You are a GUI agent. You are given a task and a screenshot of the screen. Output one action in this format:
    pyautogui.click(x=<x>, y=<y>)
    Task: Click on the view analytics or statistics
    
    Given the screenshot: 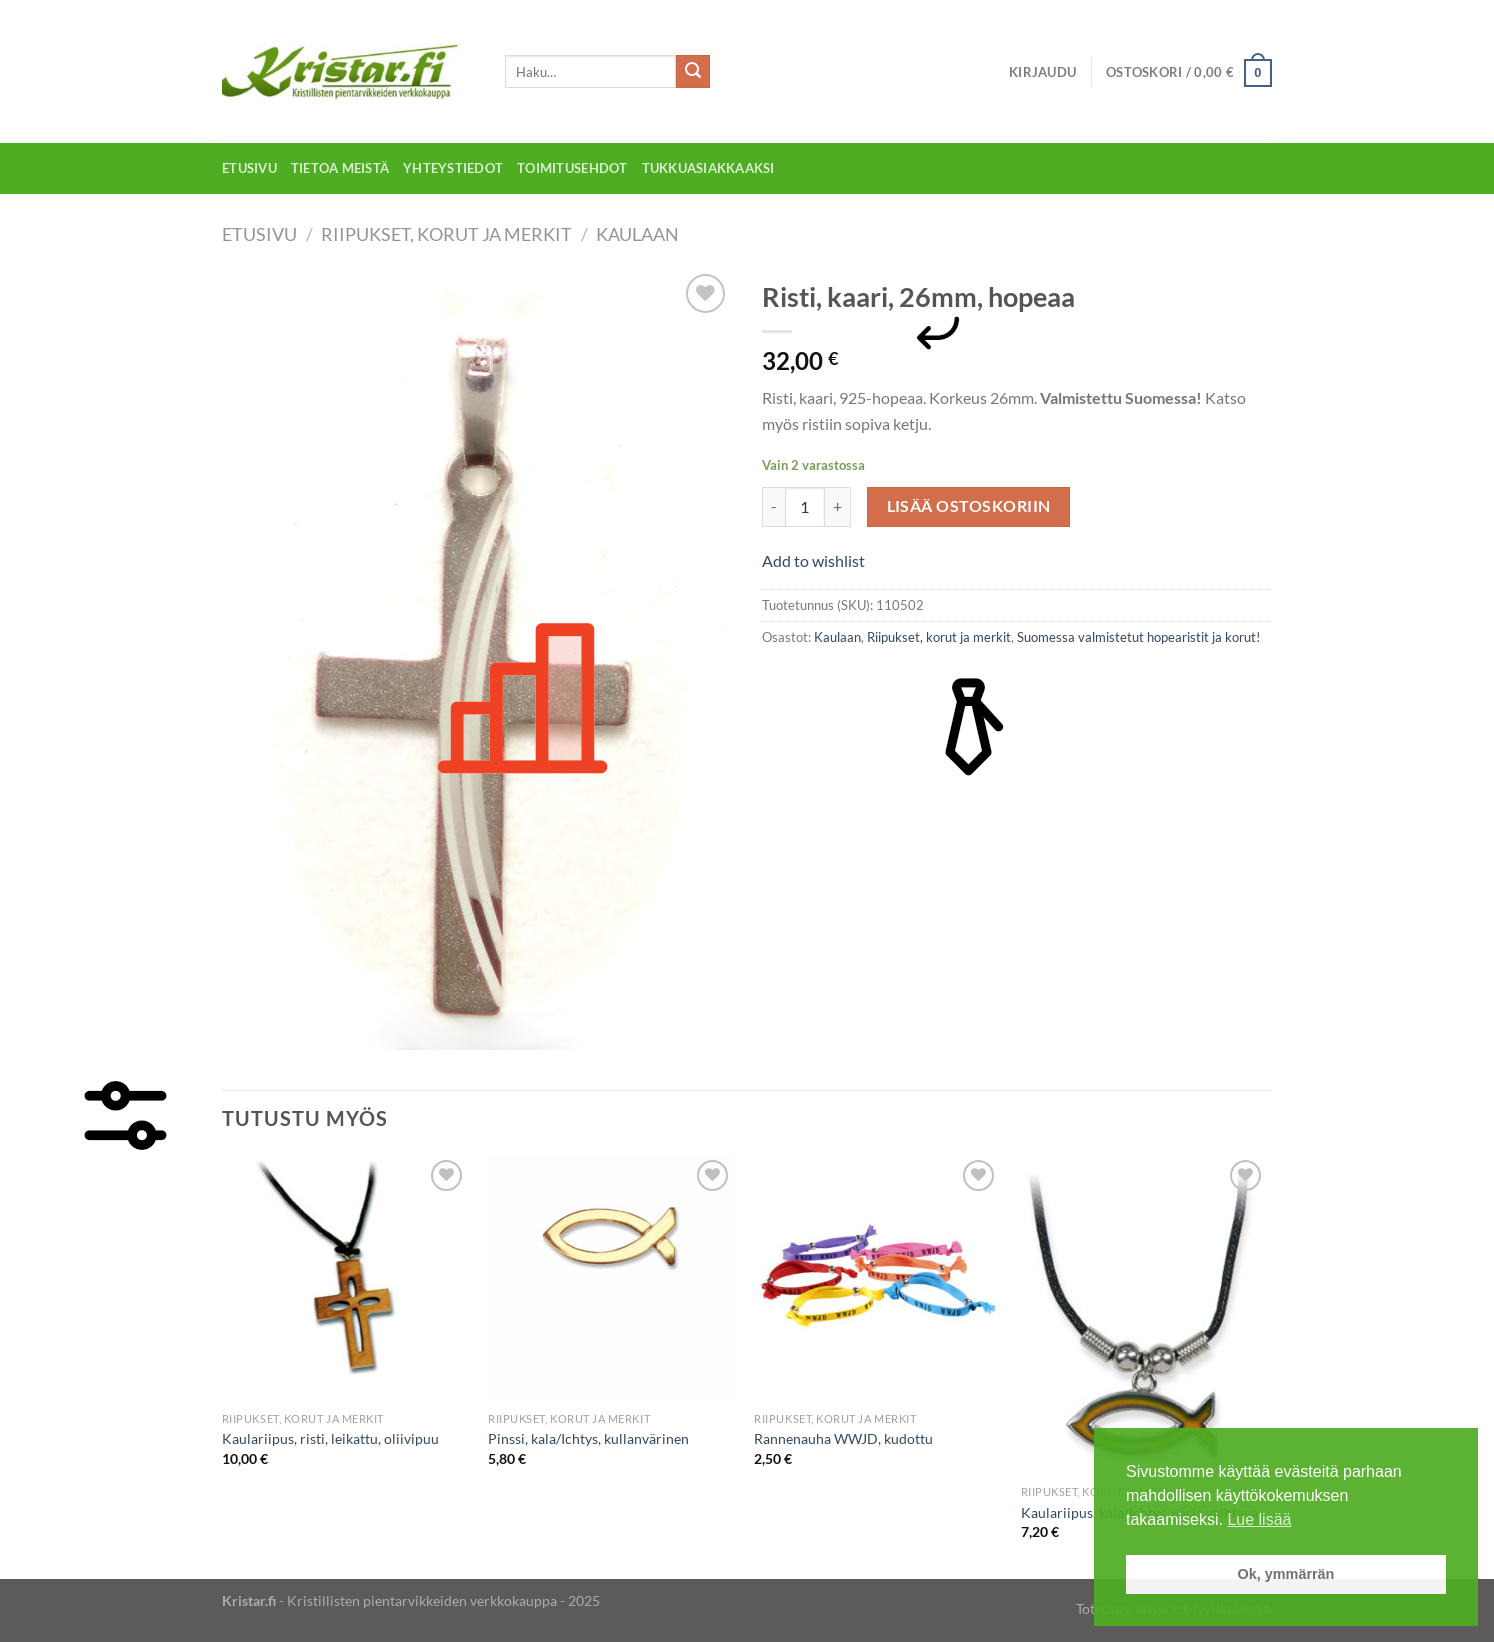 What is the action you would take?
    pyautogui.click(x=522, y=701)
    